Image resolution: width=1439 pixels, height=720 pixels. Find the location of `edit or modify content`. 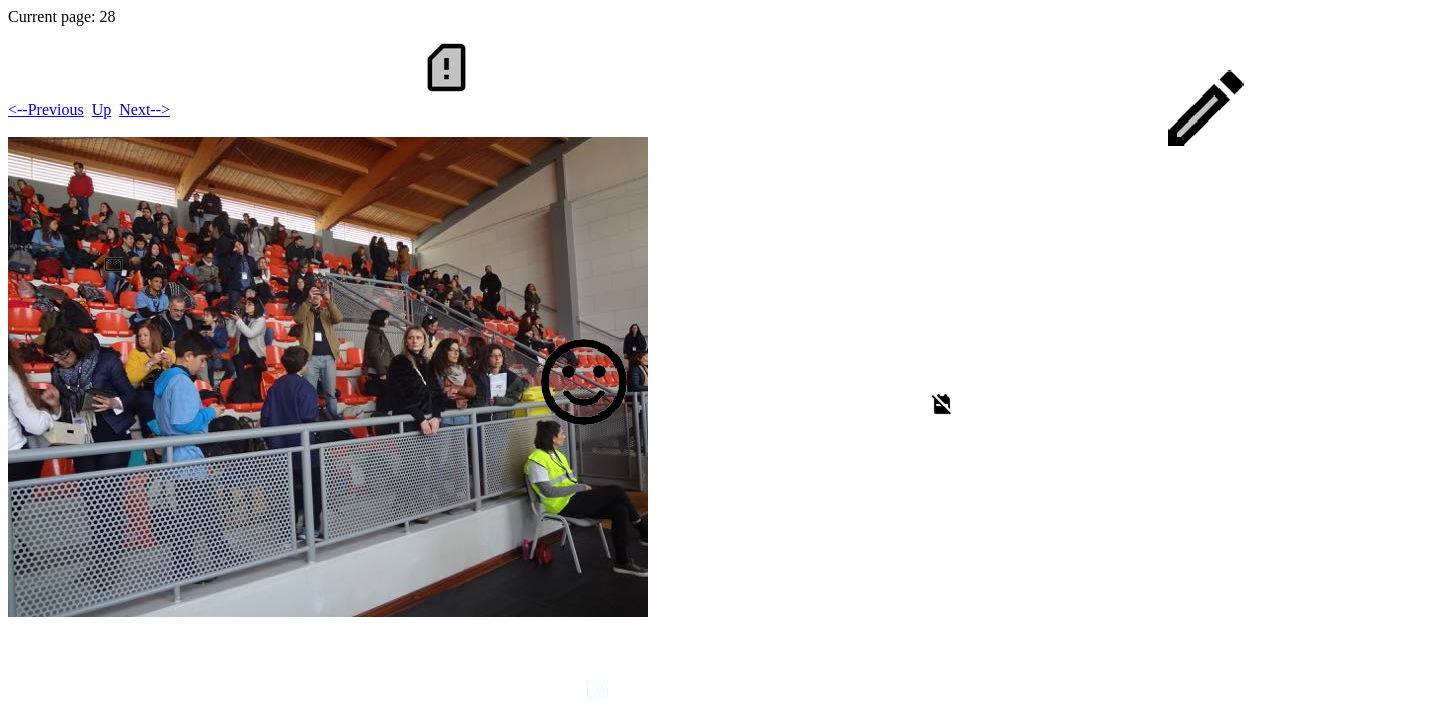

edit or modify content is located at coordinates (1206, 108).